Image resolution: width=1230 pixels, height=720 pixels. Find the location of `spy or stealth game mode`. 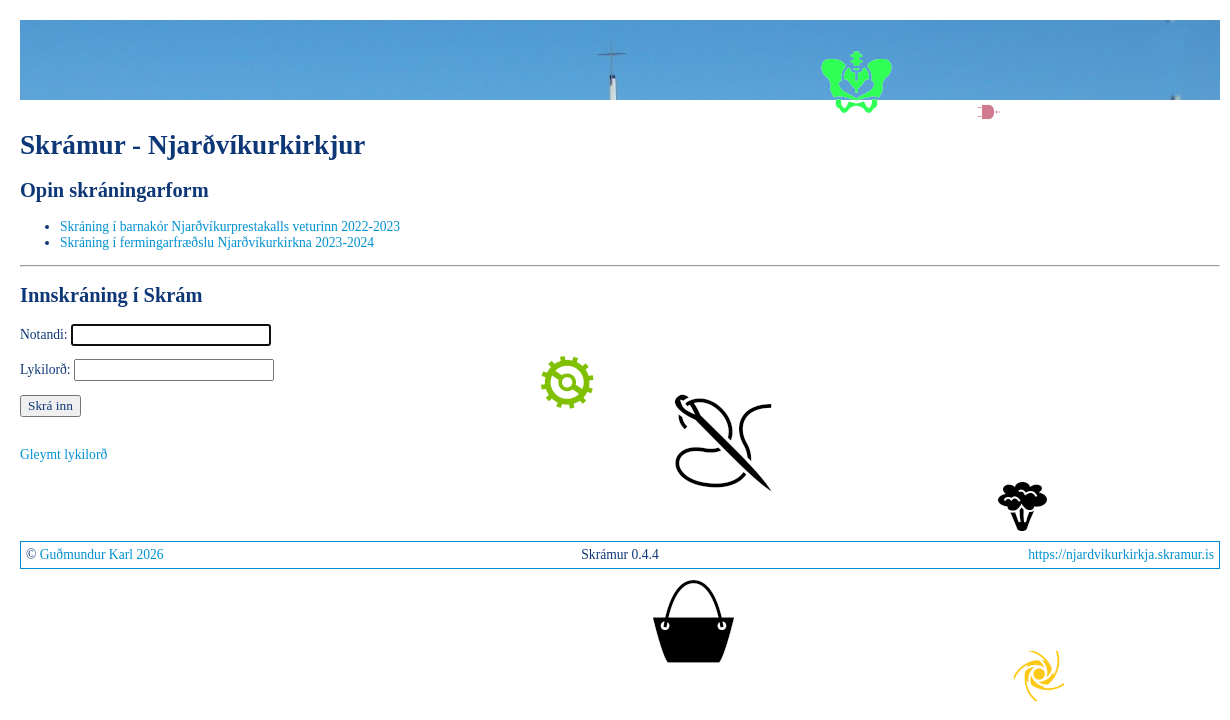

spy or stealth game mode is located at coordinates (1039, 676).